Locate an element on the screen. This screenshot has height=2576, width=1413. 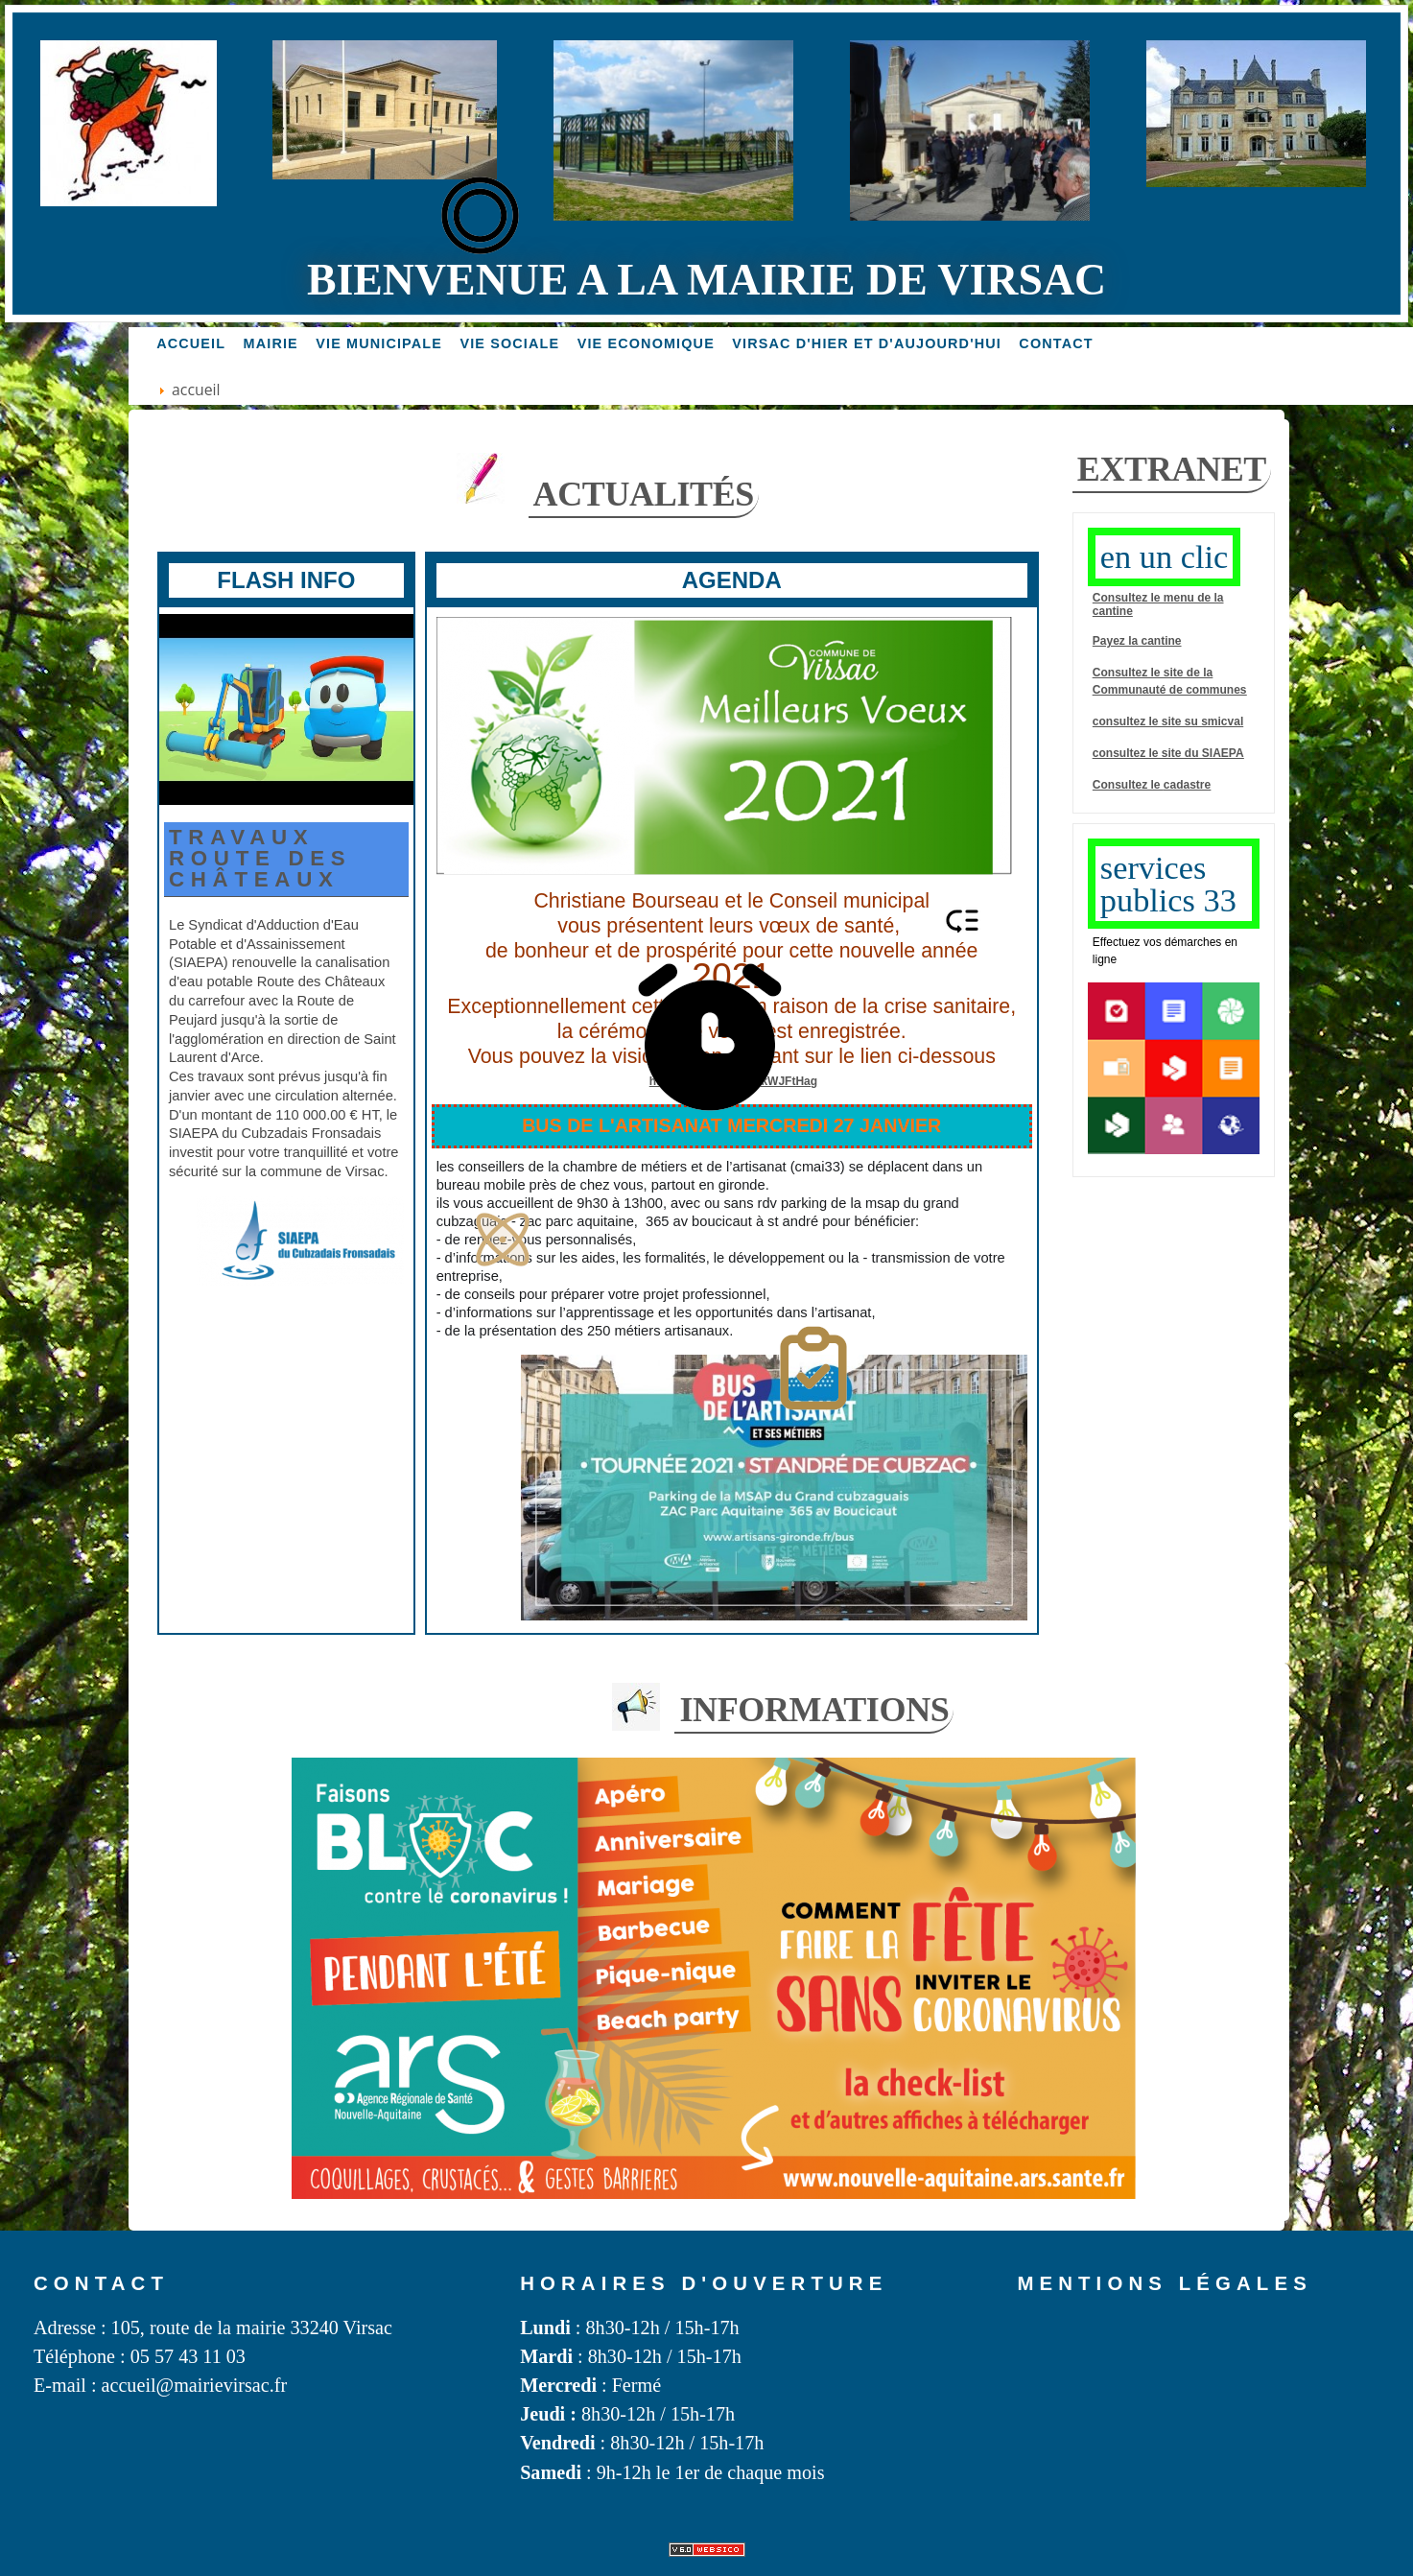
mark task as complete is located at coordinates (813, 1368).